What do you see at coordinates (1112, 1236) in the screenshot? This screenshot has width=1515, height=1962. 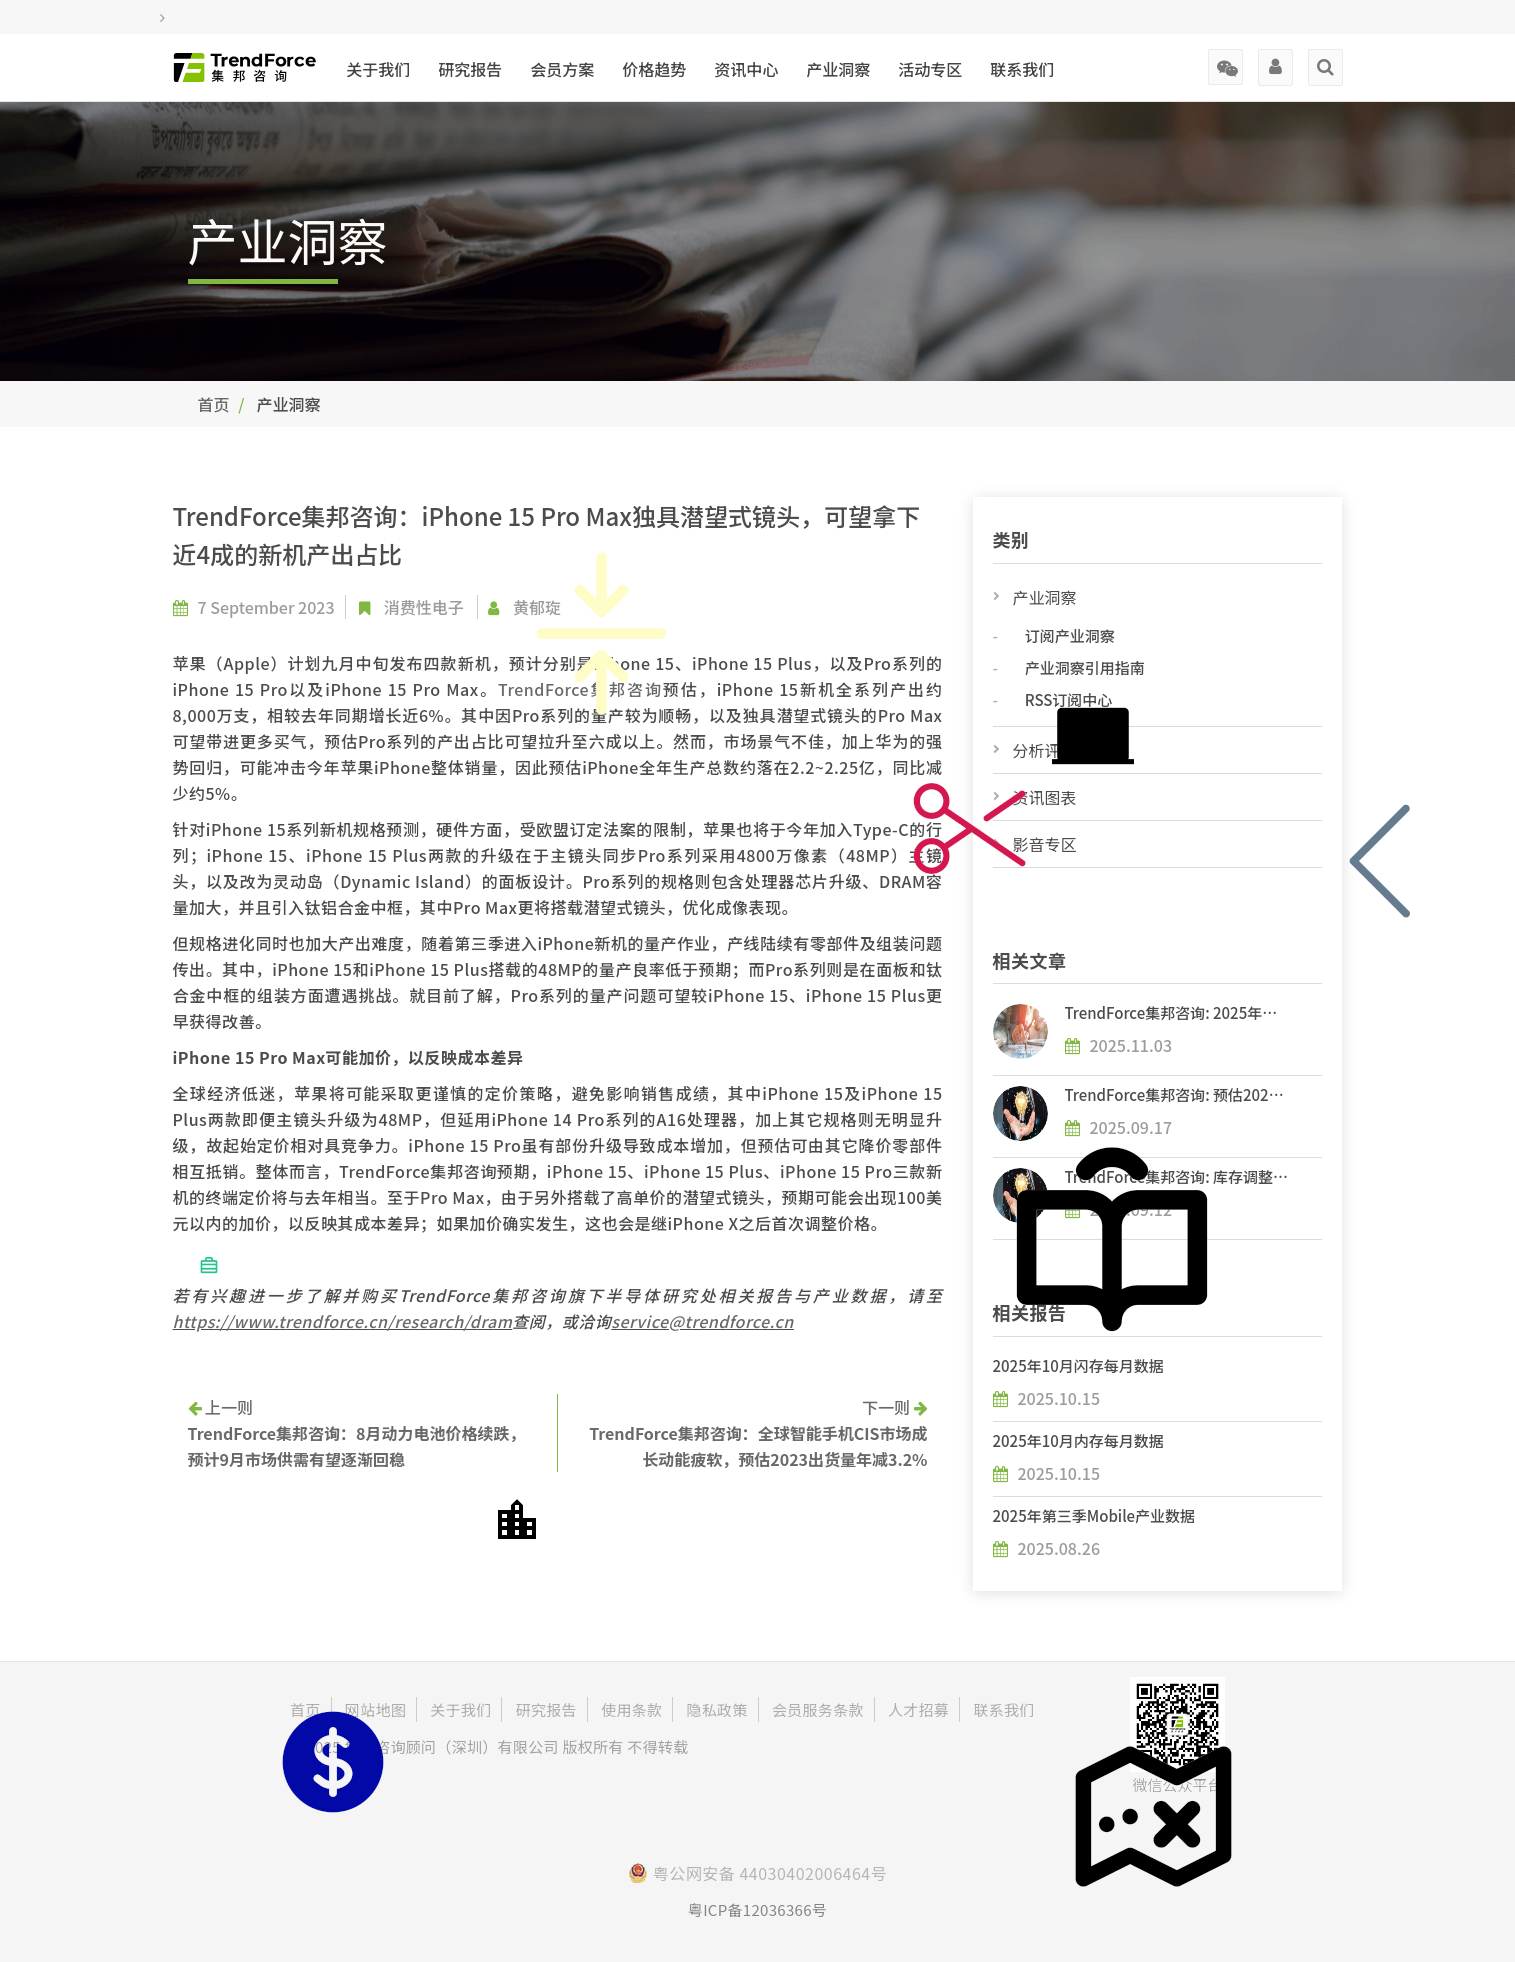 I see `access your contacts or address book` at bounding box center [1112, 1236].